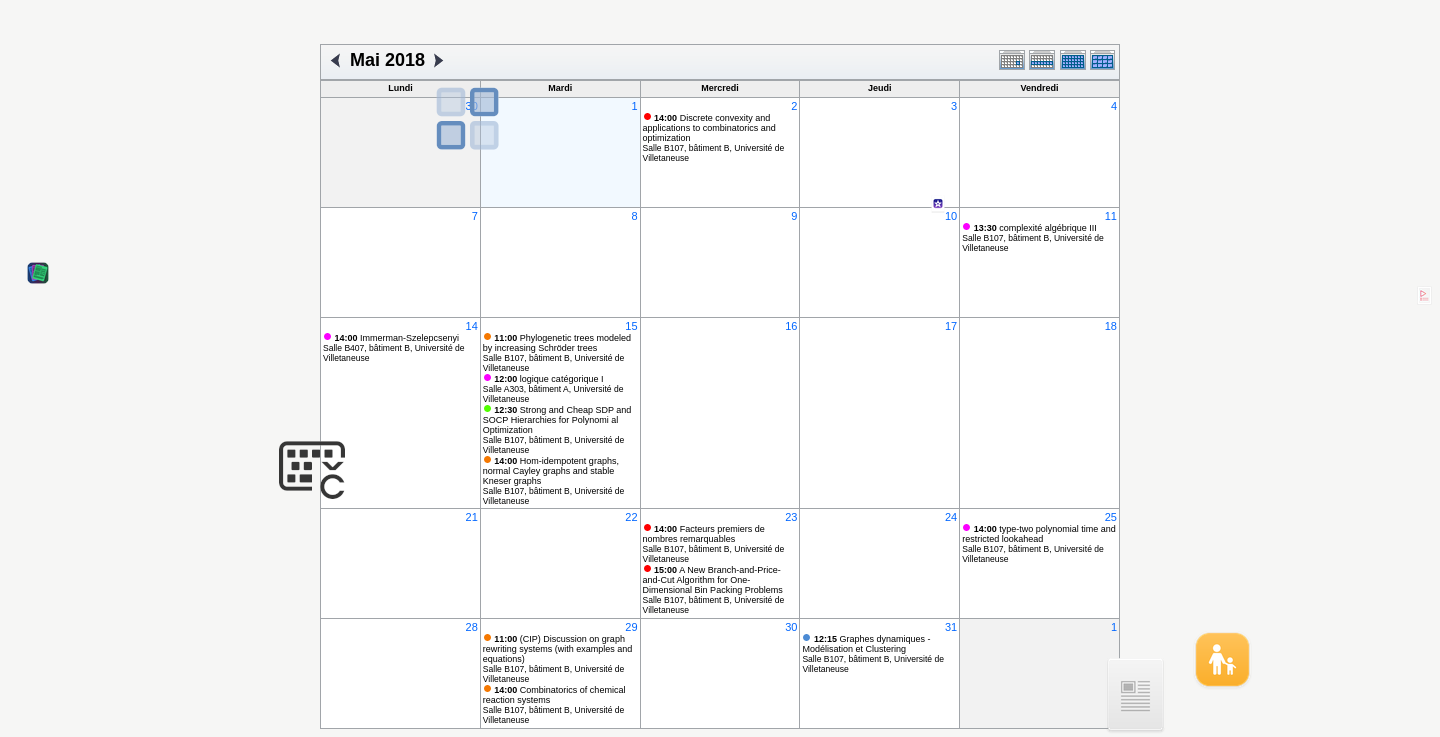  What do you see at coordinates (1135, 695) in the screenshot?
I see `document template file type` at bounding box center [1135, 695].